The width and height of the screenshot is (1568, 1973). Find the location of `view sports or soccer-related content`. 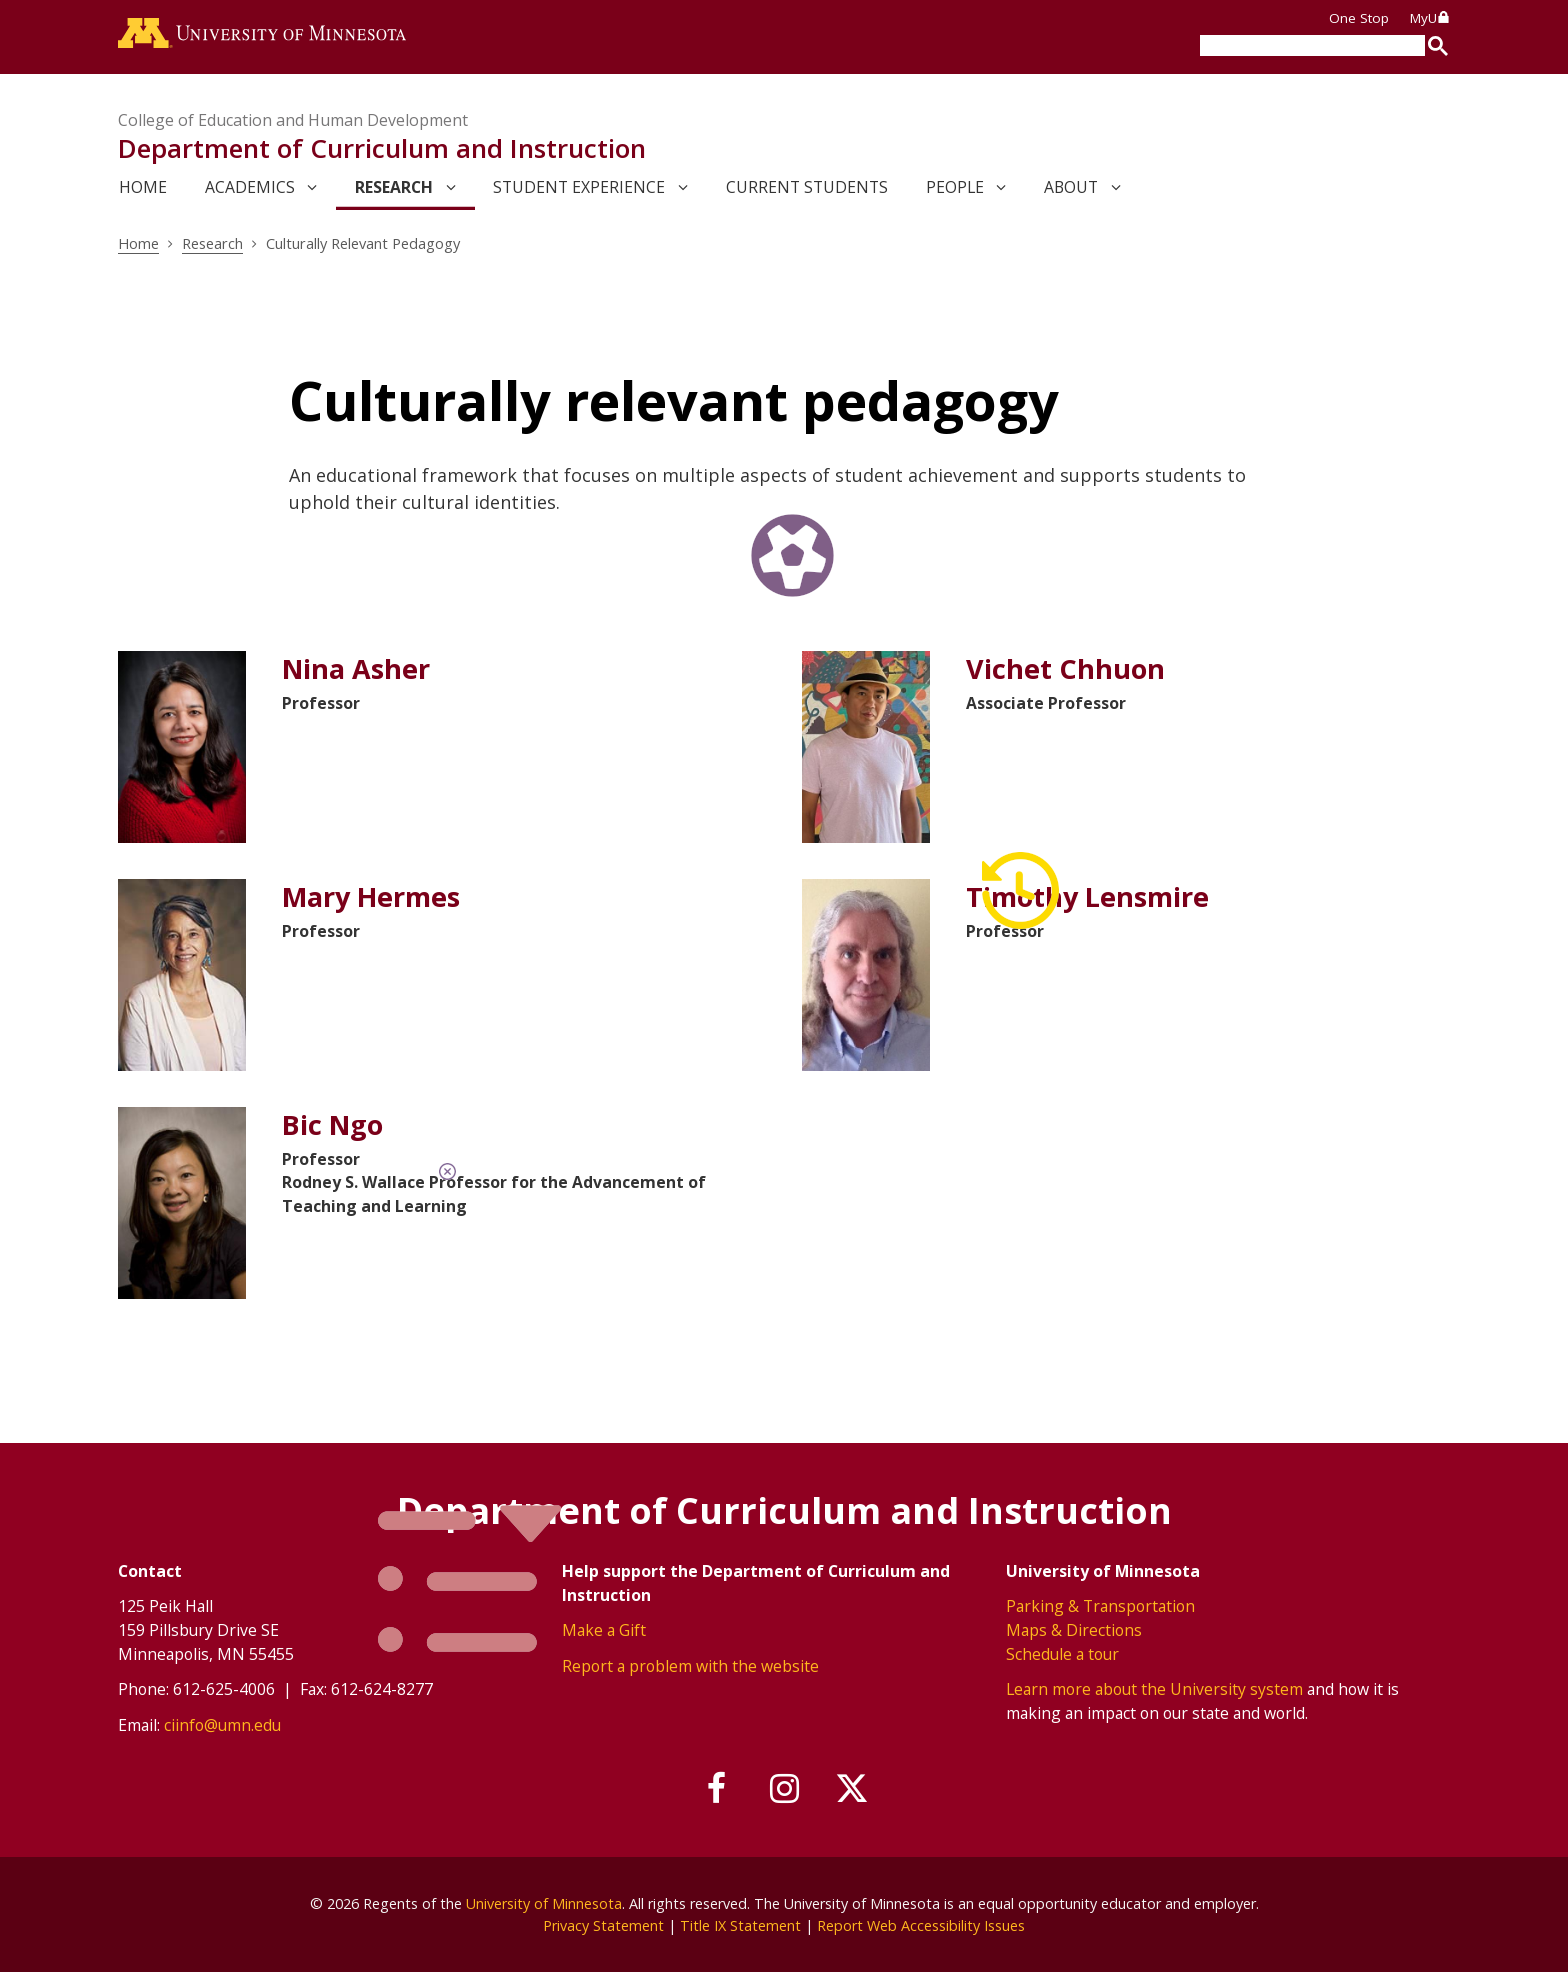

view sports or soccer-related content is located at coordinates (792, 555).